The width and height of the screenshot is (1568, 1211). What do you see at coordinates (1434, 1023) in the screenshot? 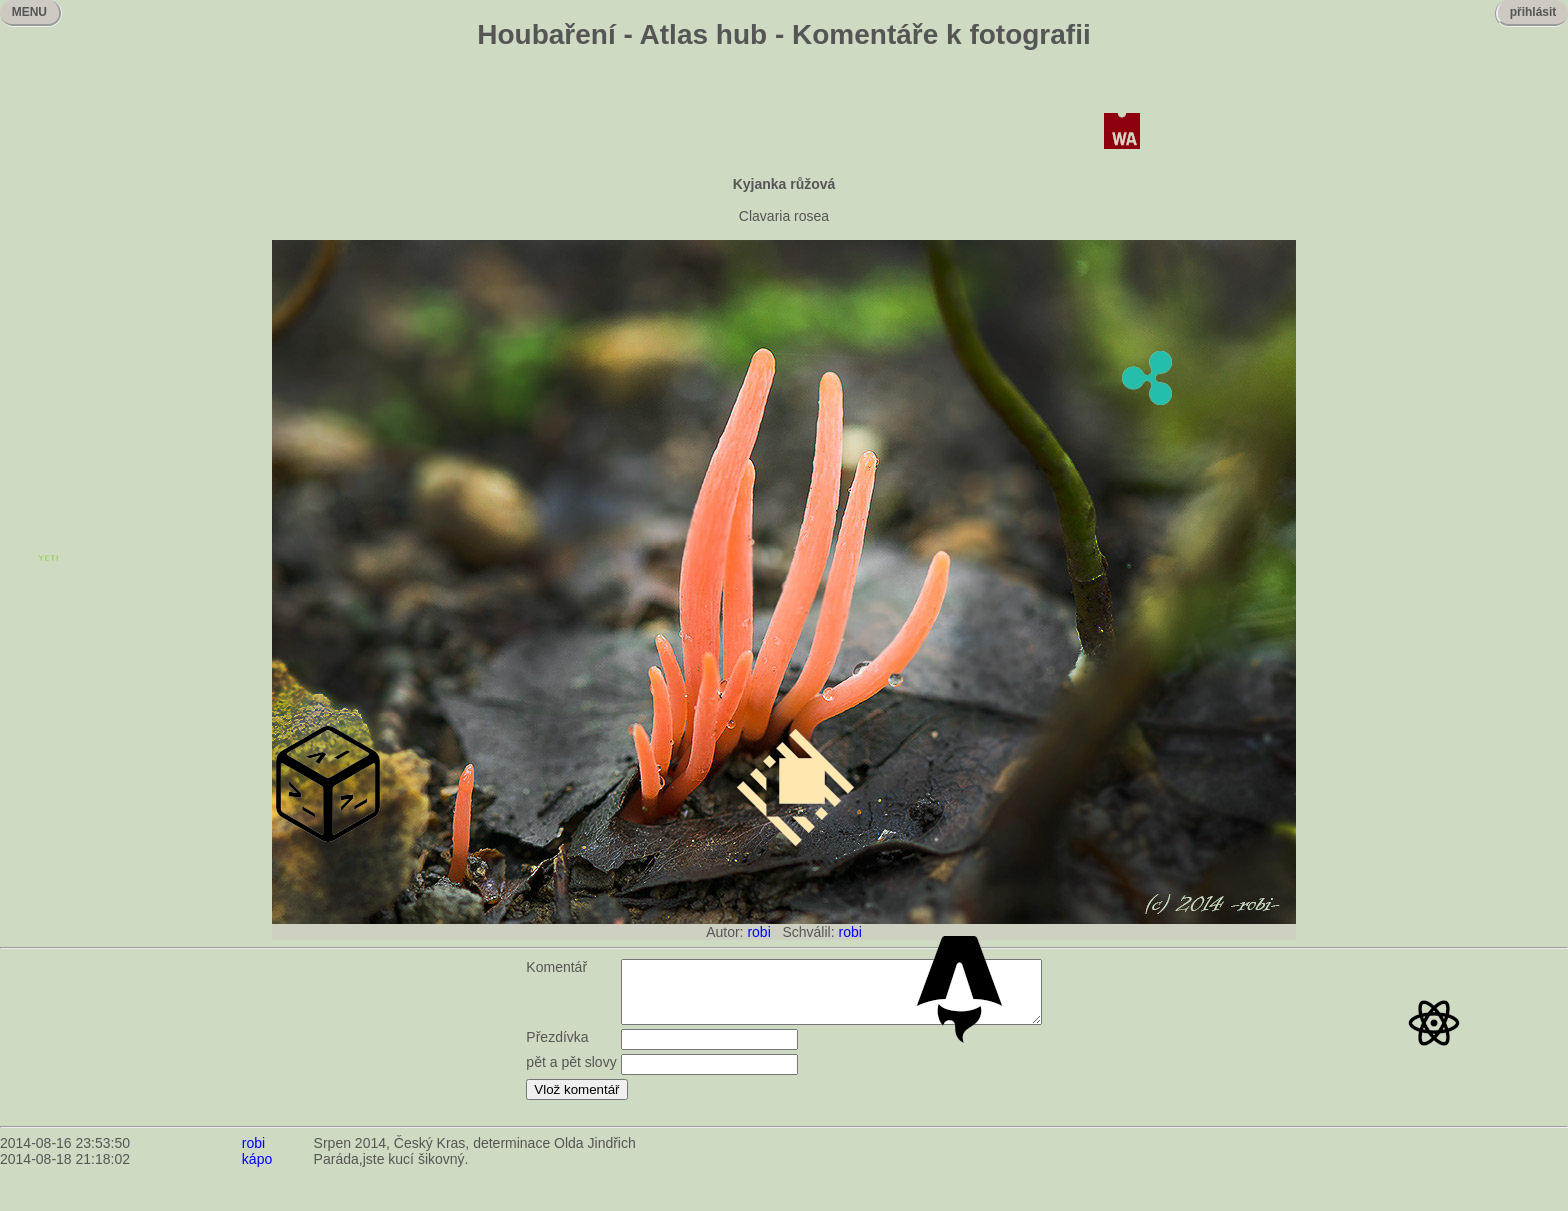
I see `react.js framework logo` at bounding box center [1434, 1023].